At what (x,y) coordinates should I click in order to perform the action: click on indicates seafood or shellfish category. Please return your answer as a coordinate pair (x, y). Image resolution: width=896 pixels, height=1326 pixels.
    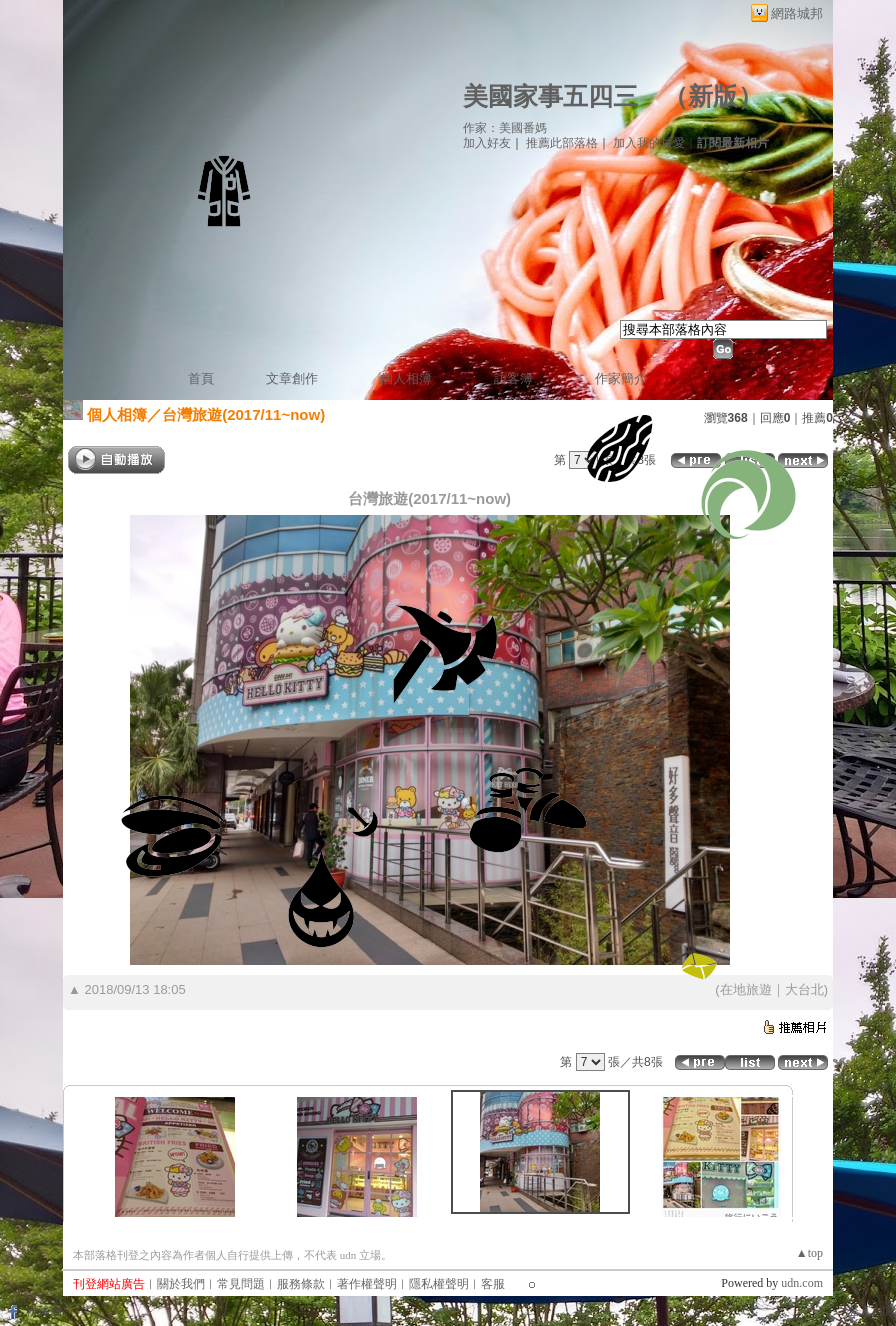
    Looking at the image, I should click on (173, 836).